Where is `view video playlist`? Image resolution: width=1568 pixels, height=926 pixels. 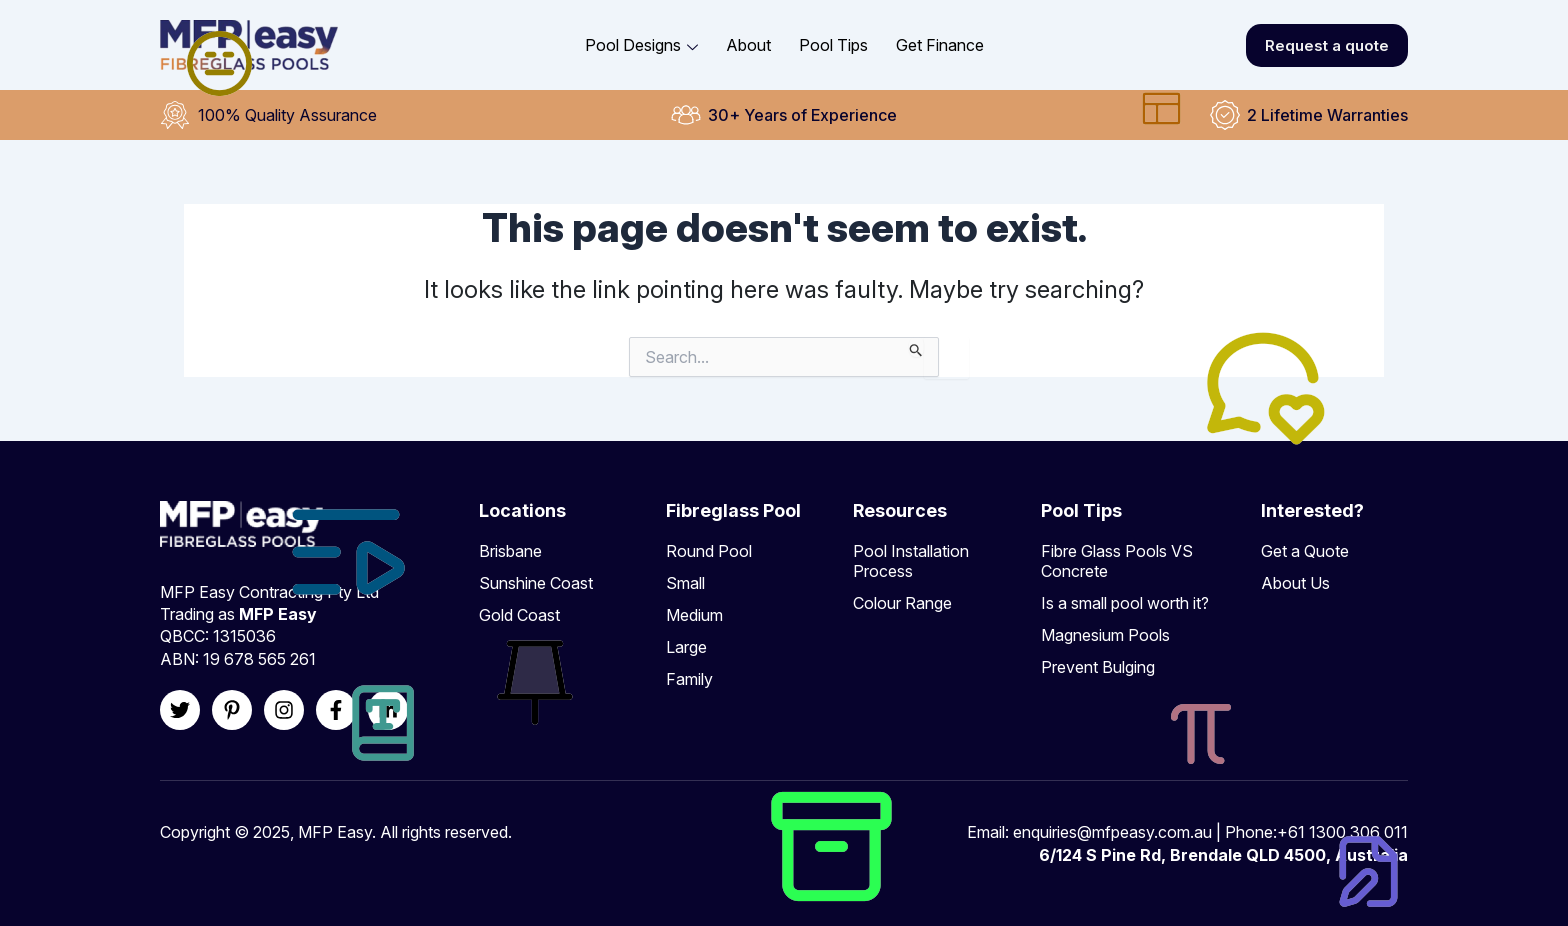
view video playlist is located at coordinates (346, 552).